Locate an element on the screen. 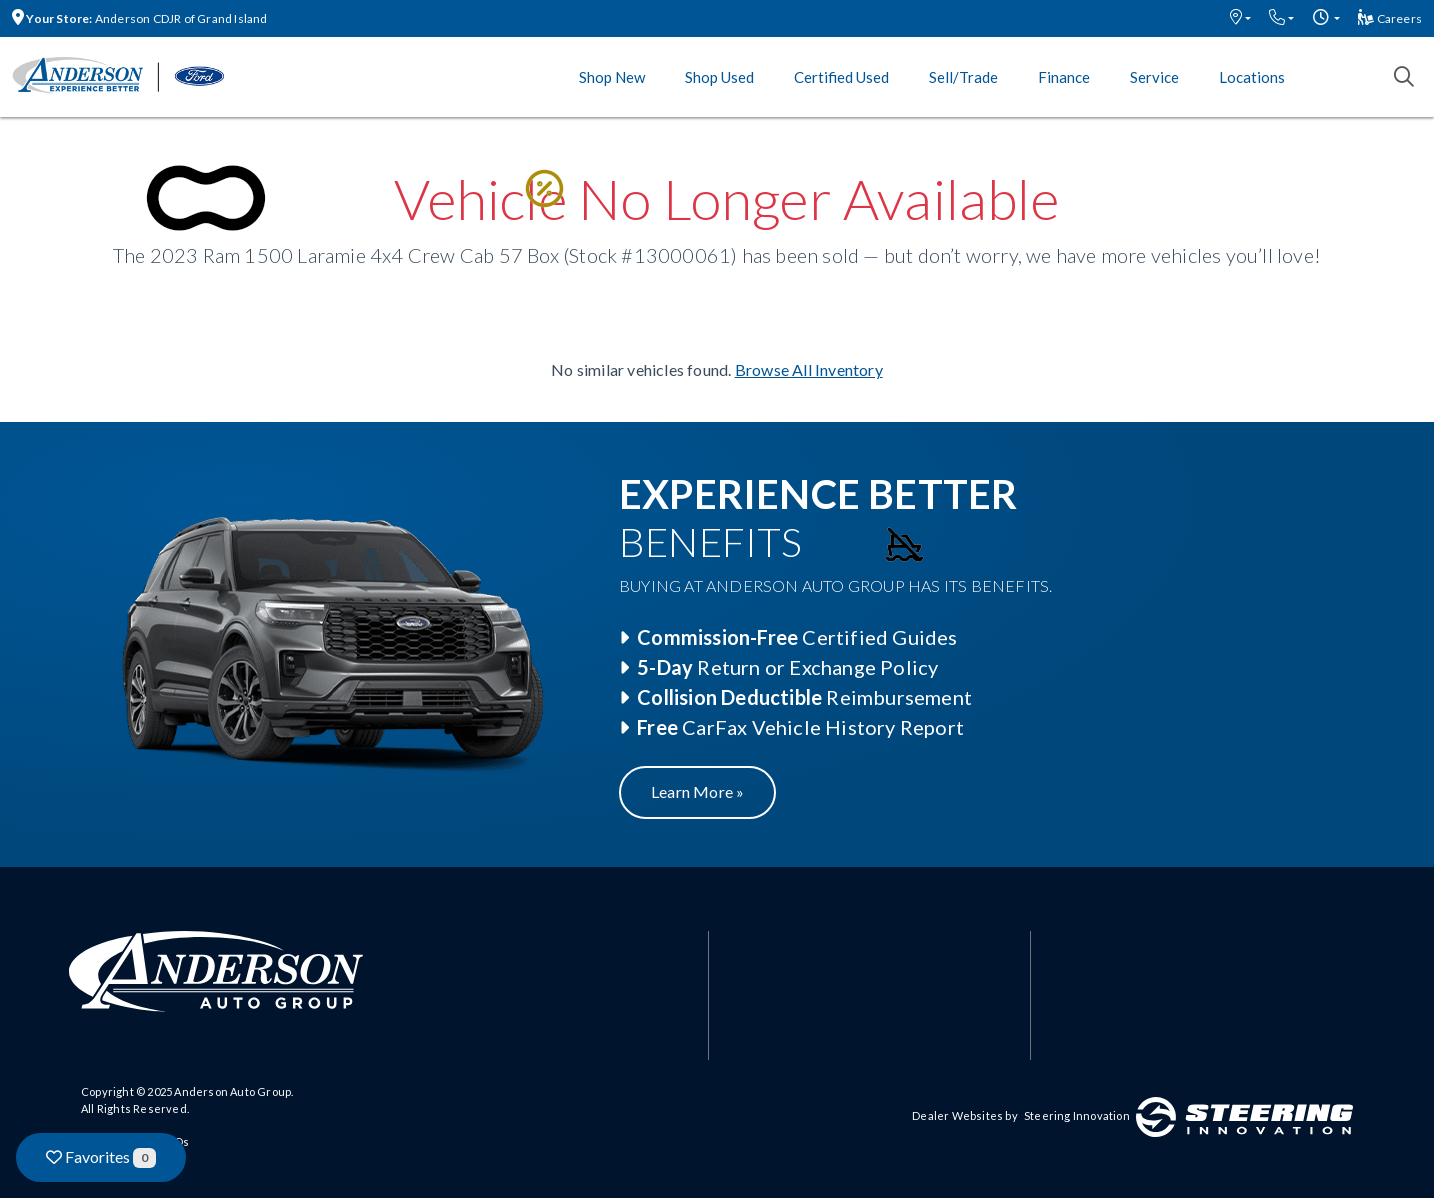 This screenshot has width=1434, height=1198. peanut app logo or brand icon is located at coordinates (206, 198).